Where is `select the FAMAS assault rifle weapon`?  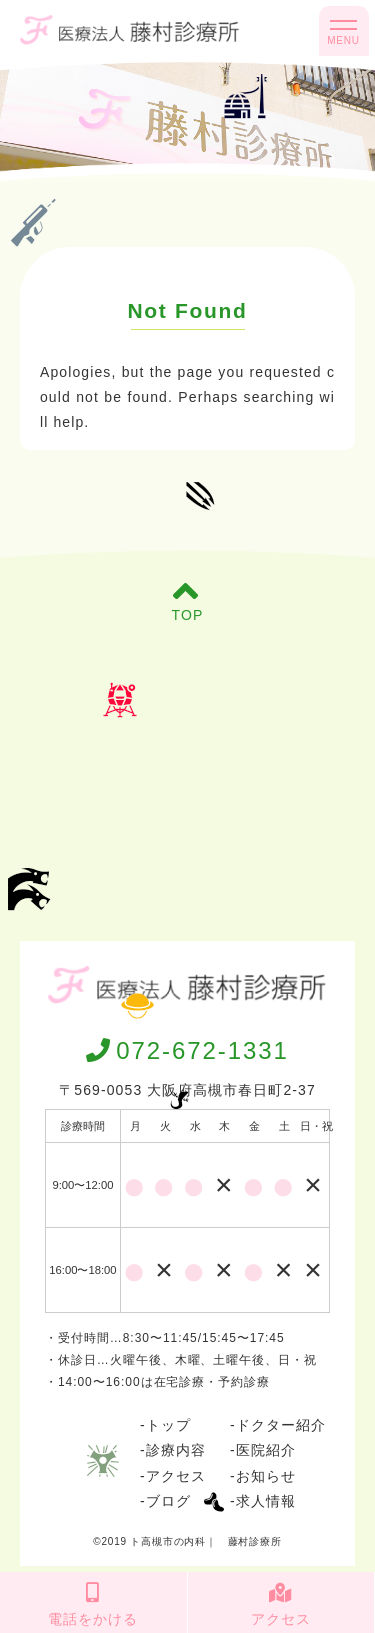 select the FAMAS assault rifle weapon is located at coordinates (33, 222).